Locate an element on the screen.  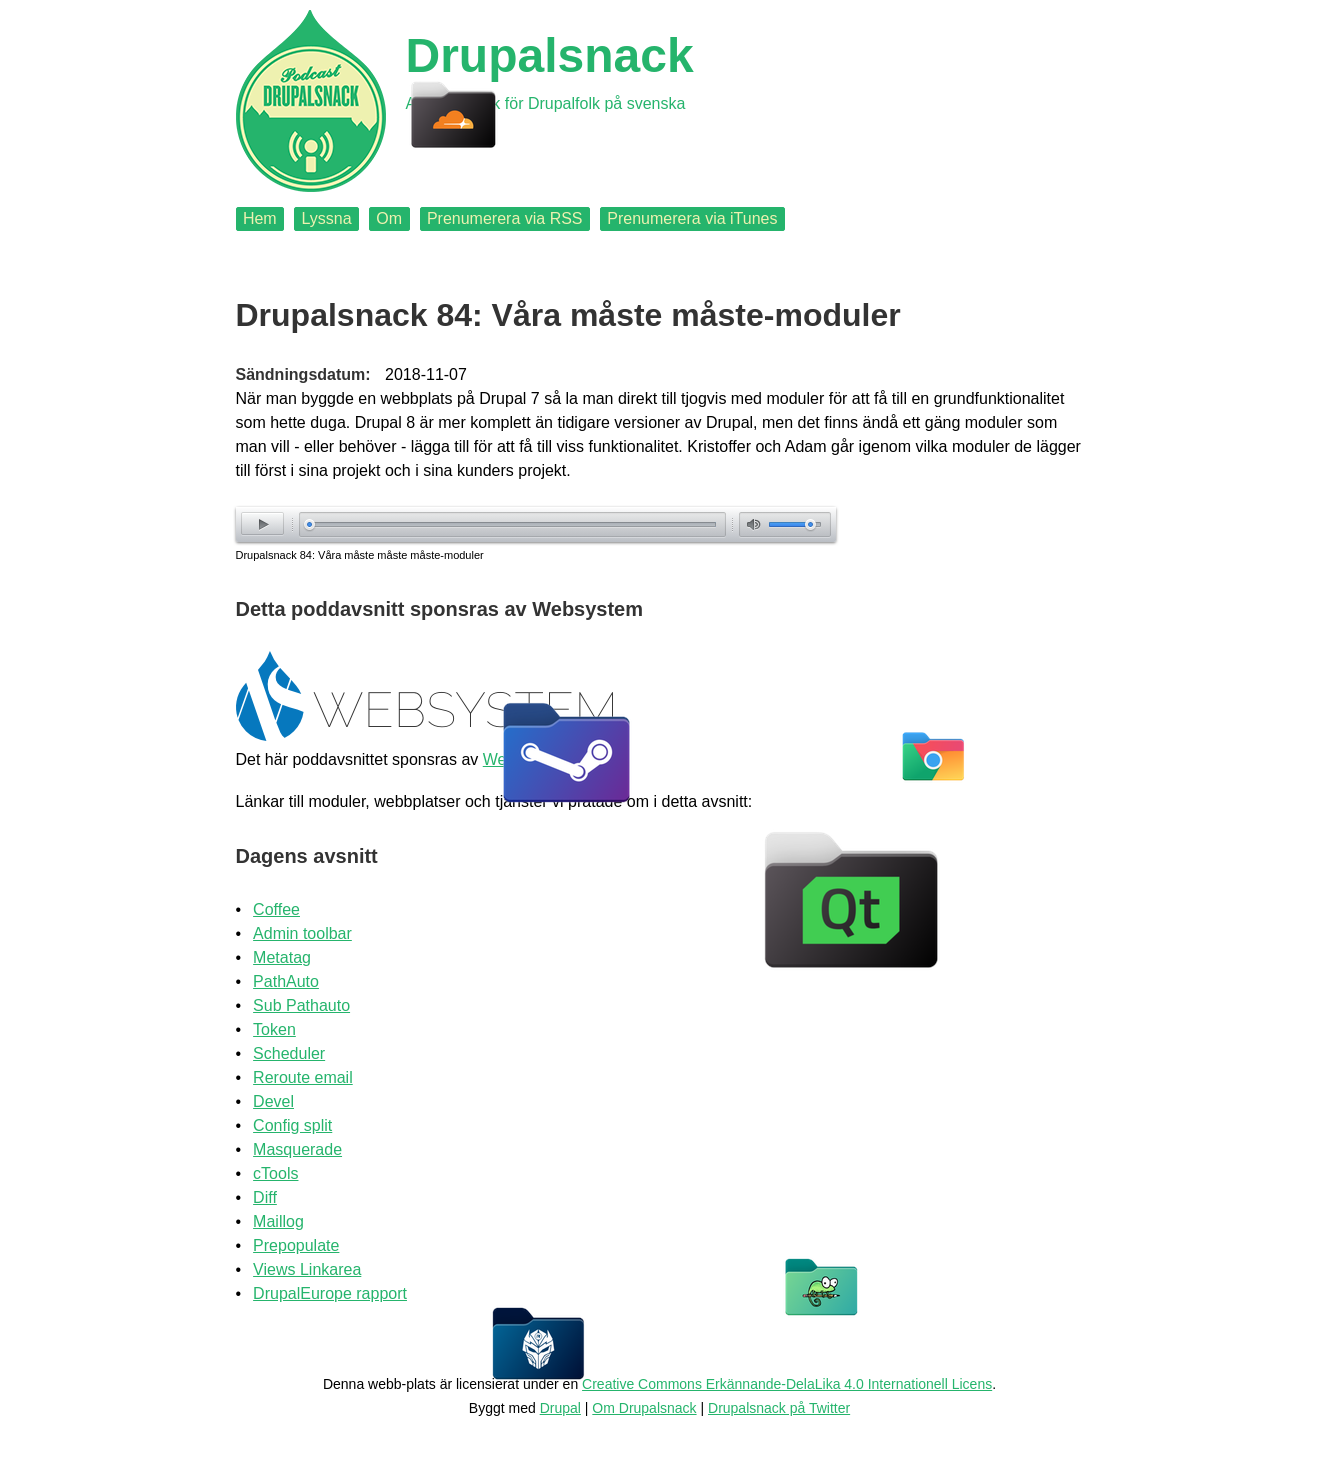
open folder containing rexus gaming files is located at coordinates (538, 1346).